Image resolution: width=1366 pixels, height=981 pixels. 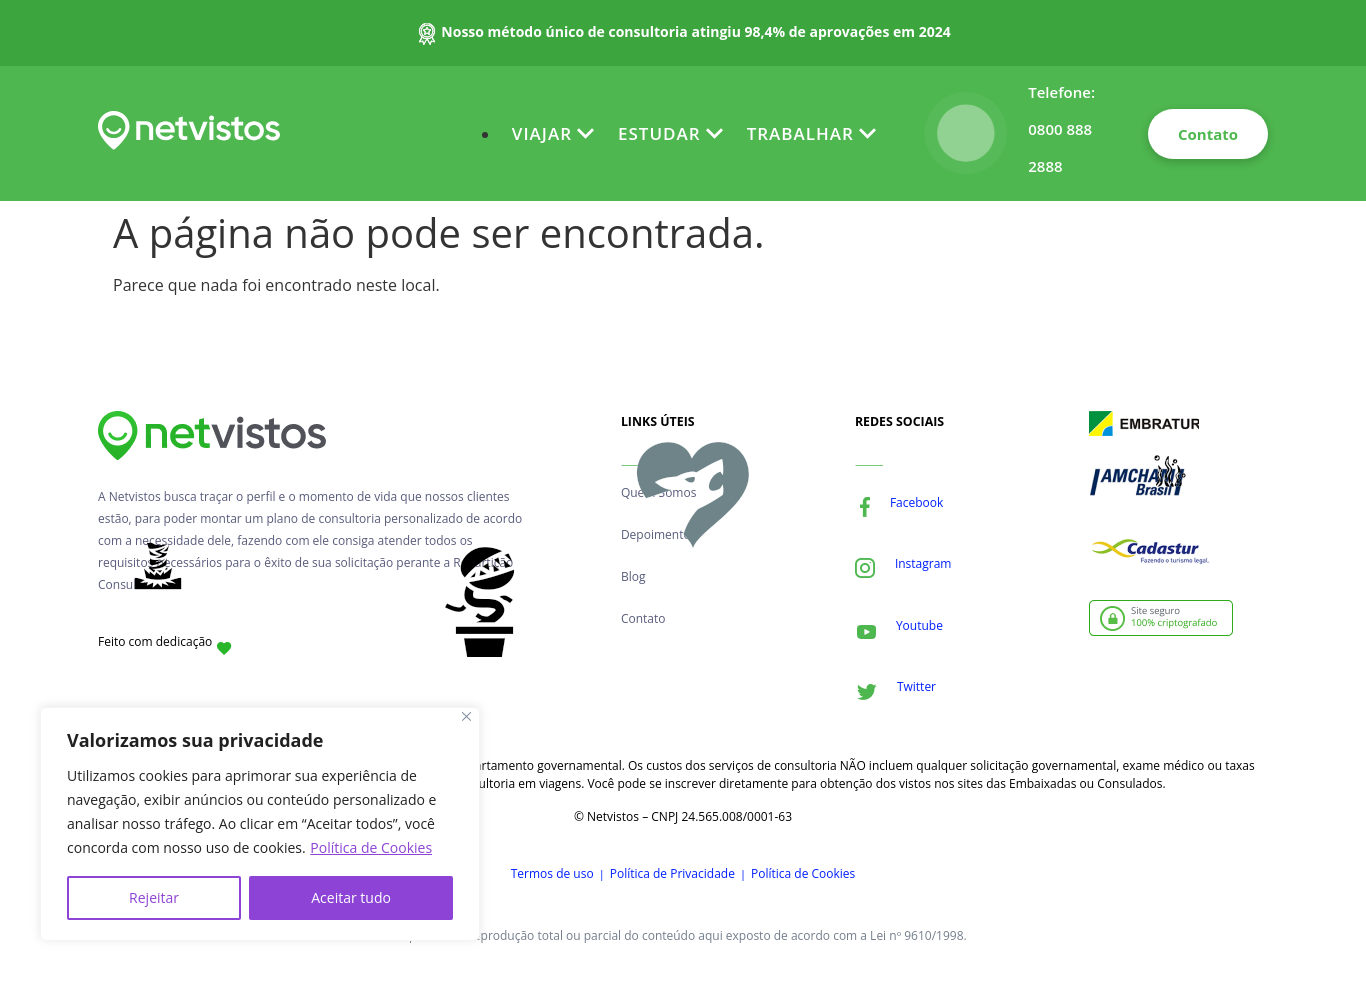 What do you see at coordinates (484, 601) in the screenshot?
I see `represents a carnivorous plant item or creature in a game` at bounding box center [484, 601].